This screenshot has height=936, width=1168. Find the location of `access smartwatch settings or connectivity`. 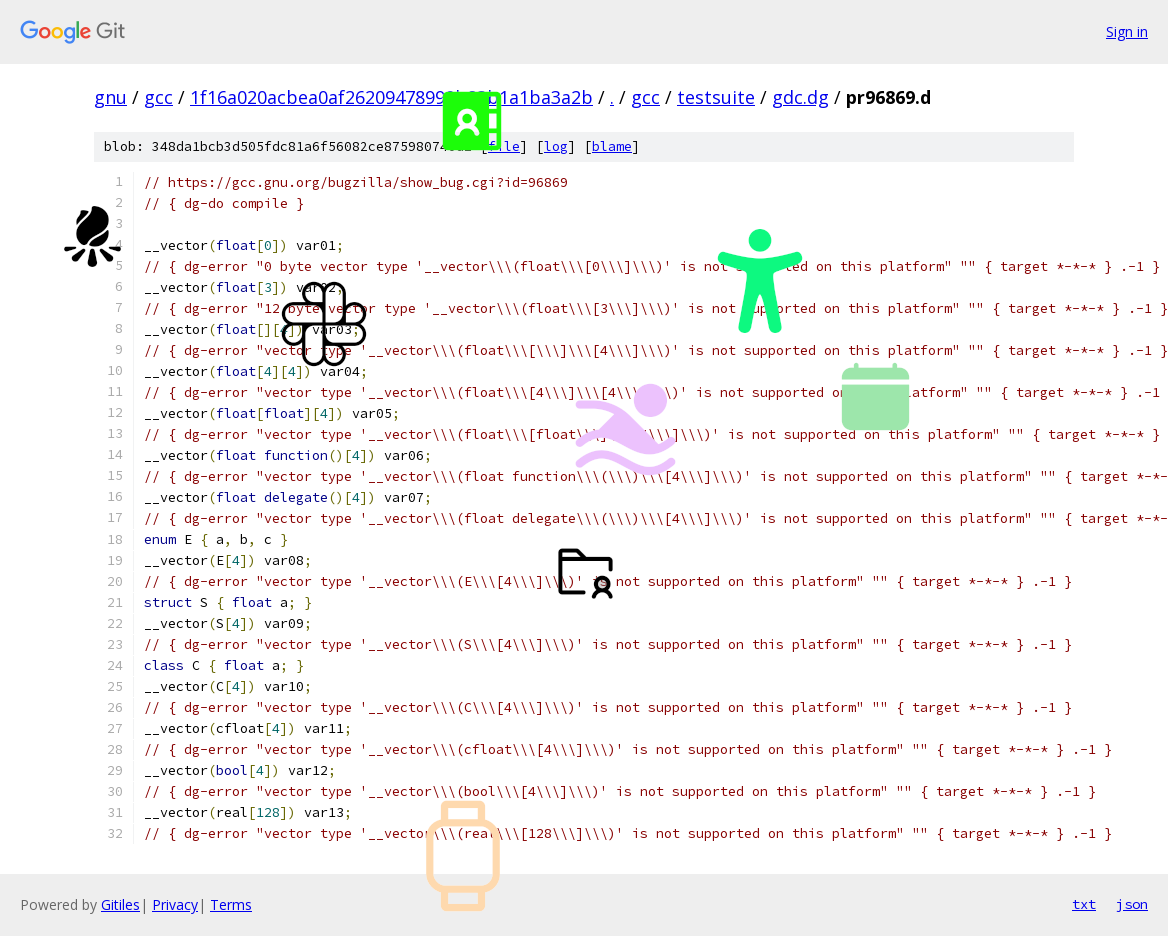

access smartwatch settings or connectivity is located at coordinates (463, 856).